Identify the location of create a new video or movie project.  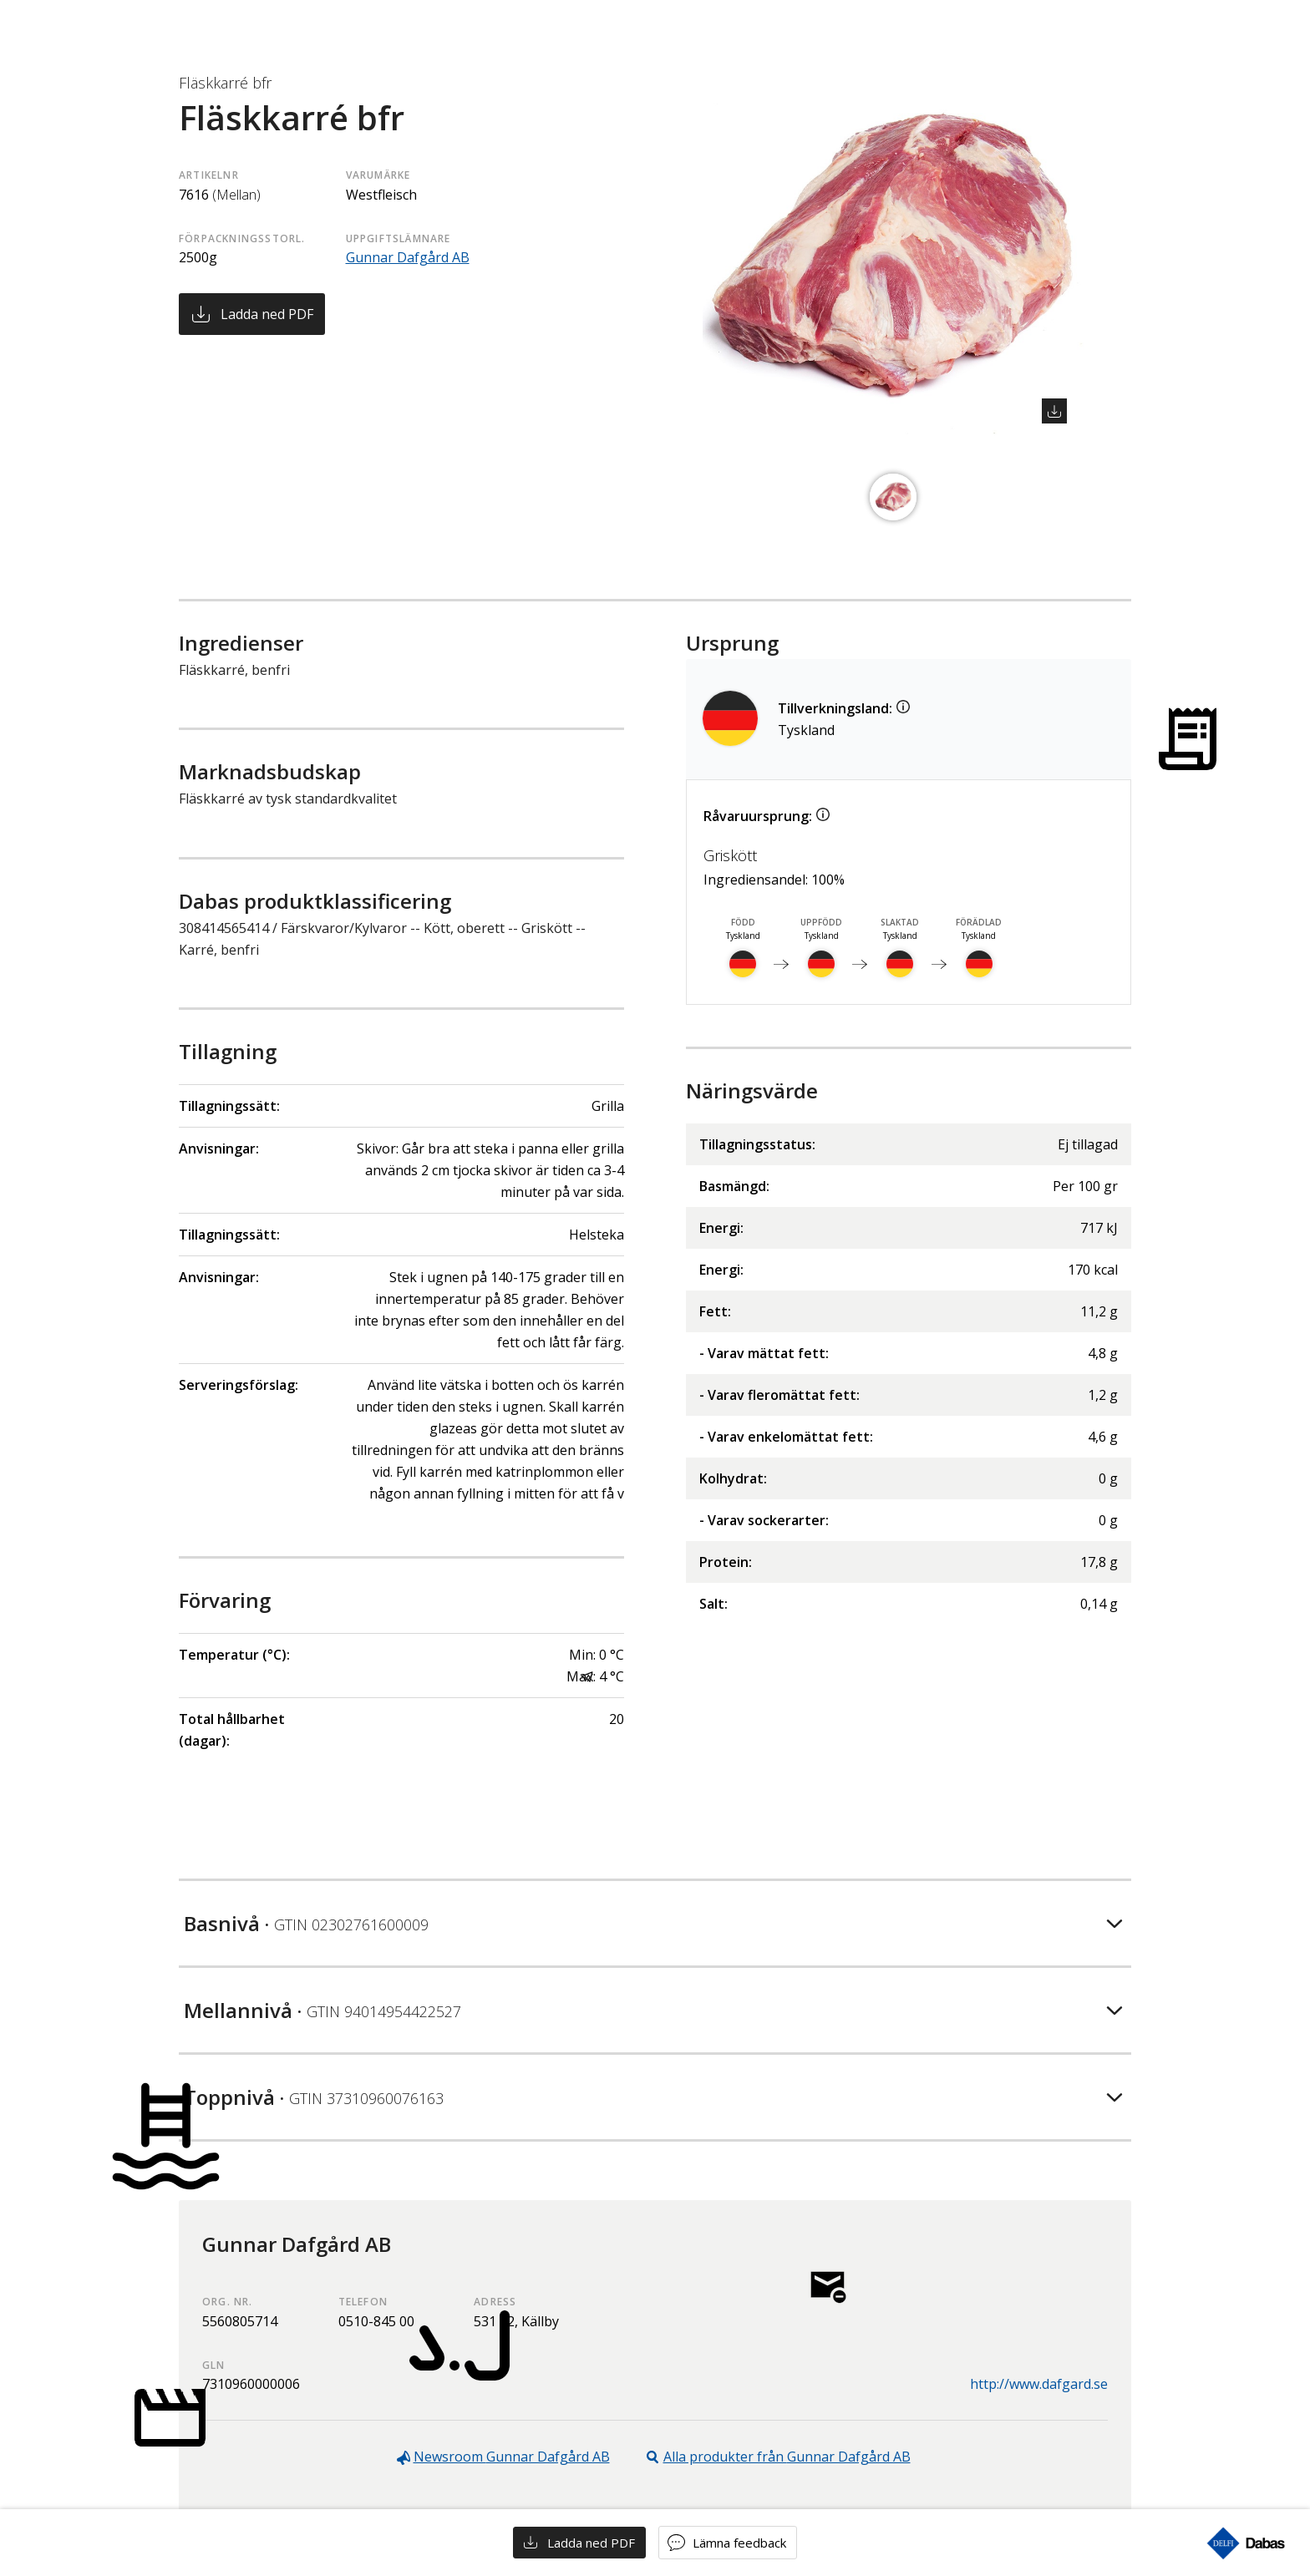
(170, 2417).